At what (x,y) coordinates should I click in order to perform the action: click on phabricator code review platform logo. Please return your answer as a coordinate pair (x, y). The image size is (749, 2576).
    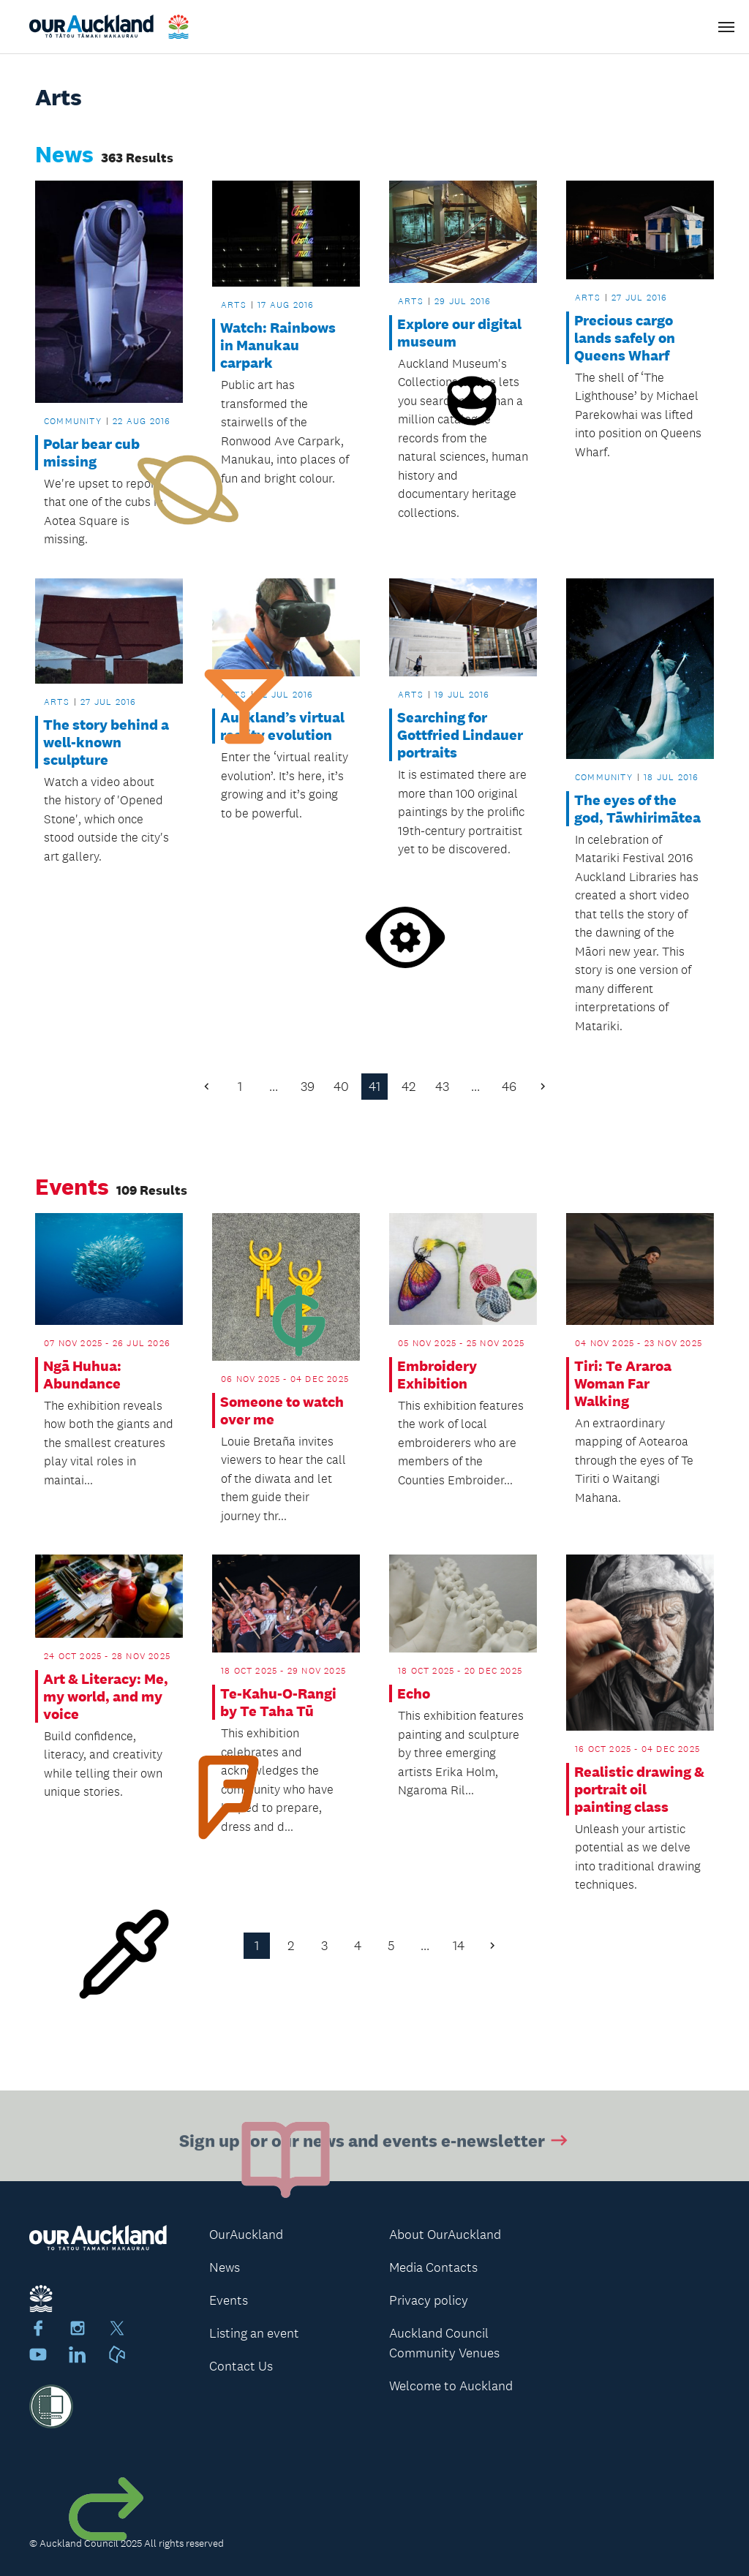
    Looking at the image, I should click on (405, 937).